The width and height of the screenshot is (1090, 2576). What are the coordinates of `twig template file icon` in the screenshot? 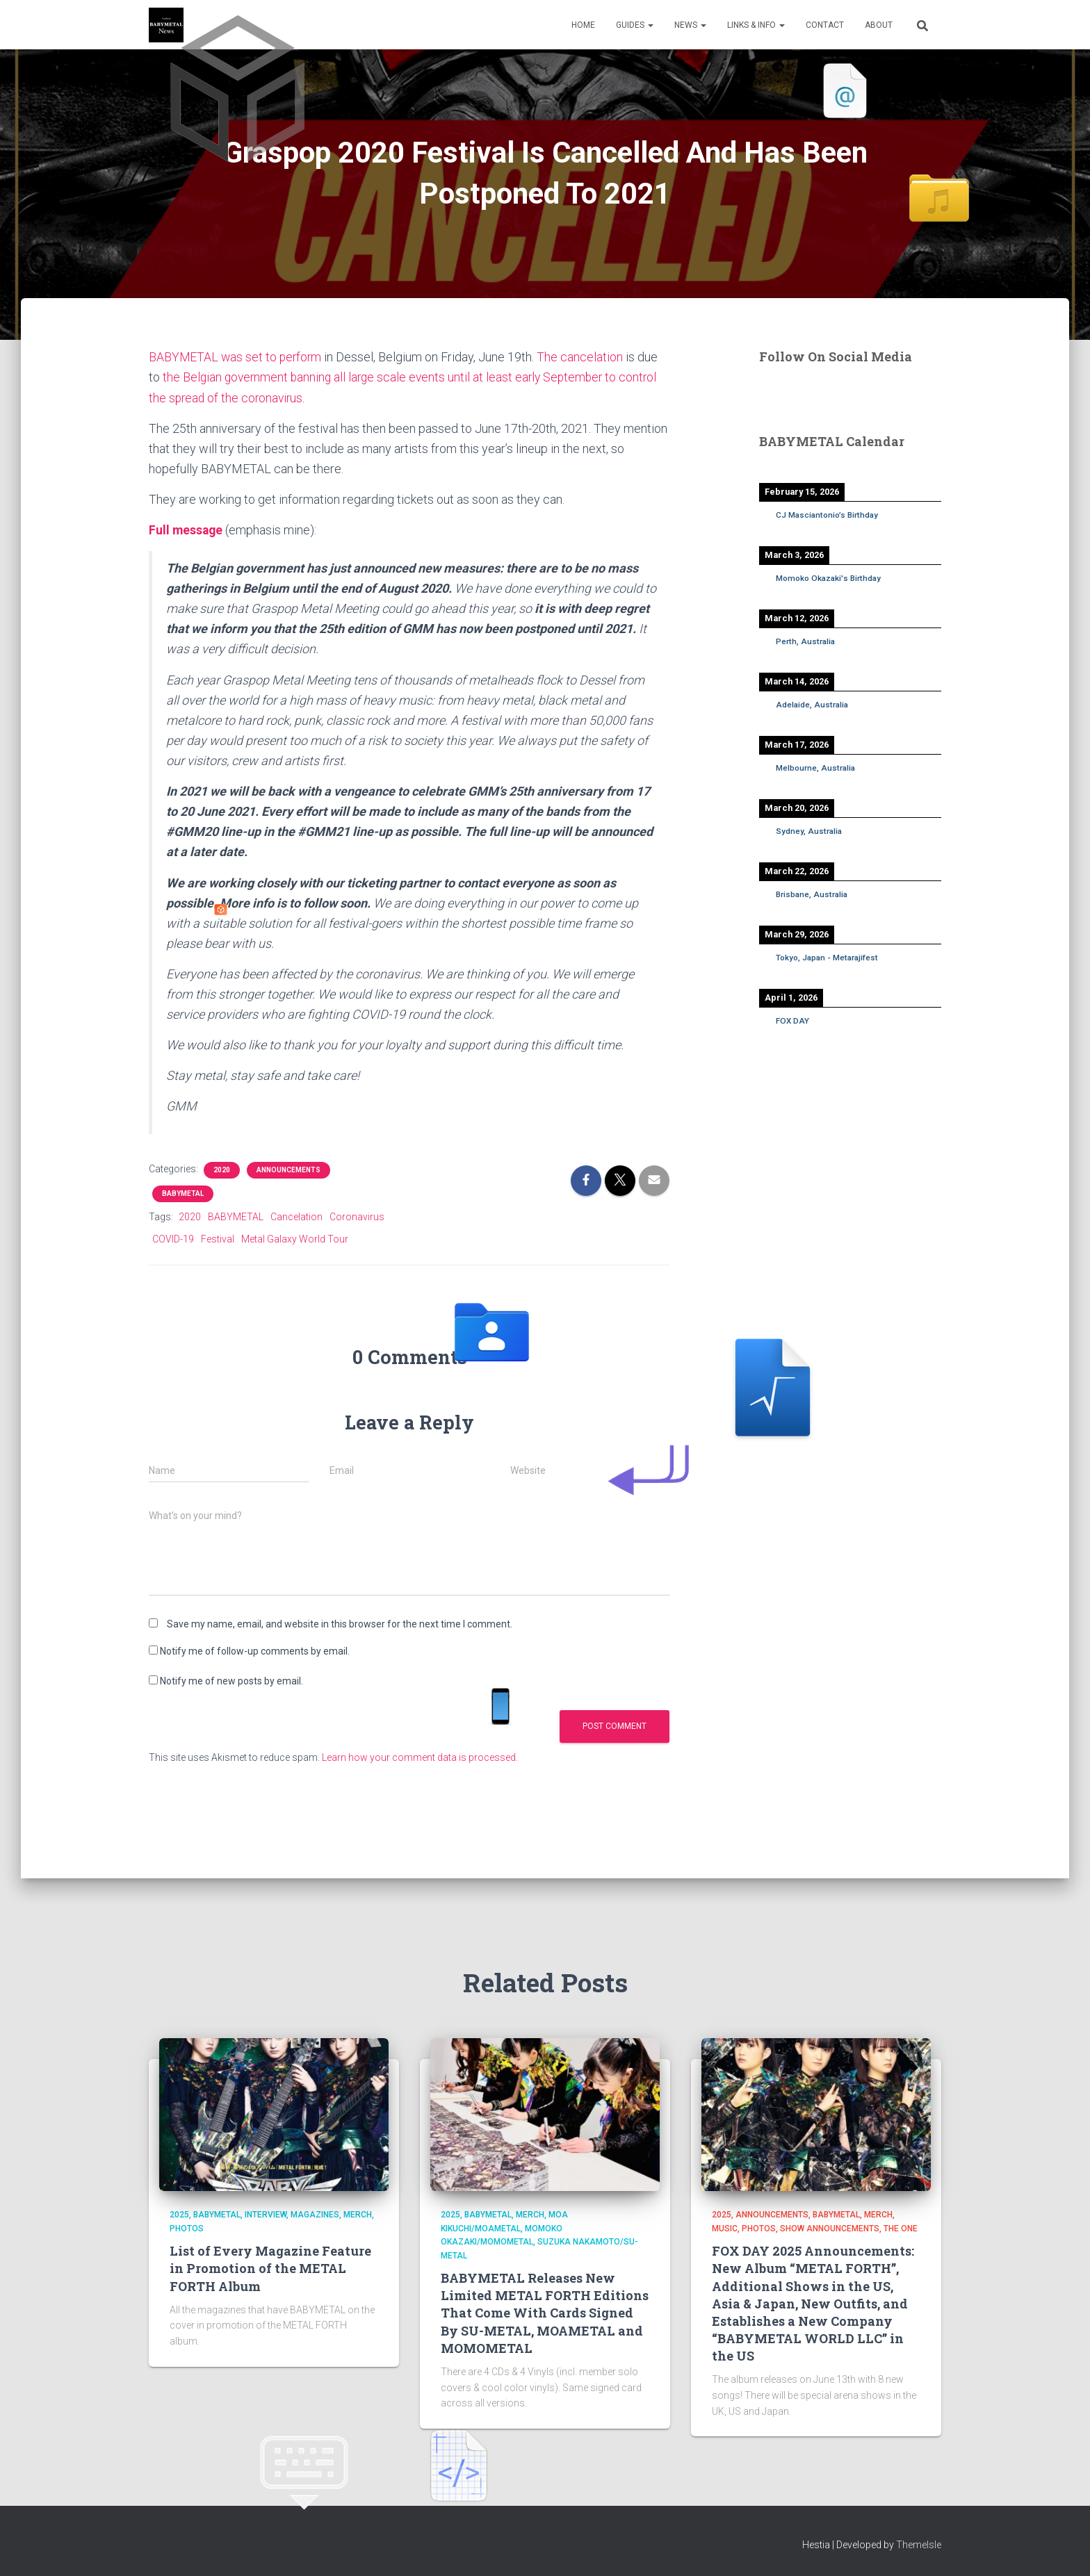 It's located at (459, 2466).